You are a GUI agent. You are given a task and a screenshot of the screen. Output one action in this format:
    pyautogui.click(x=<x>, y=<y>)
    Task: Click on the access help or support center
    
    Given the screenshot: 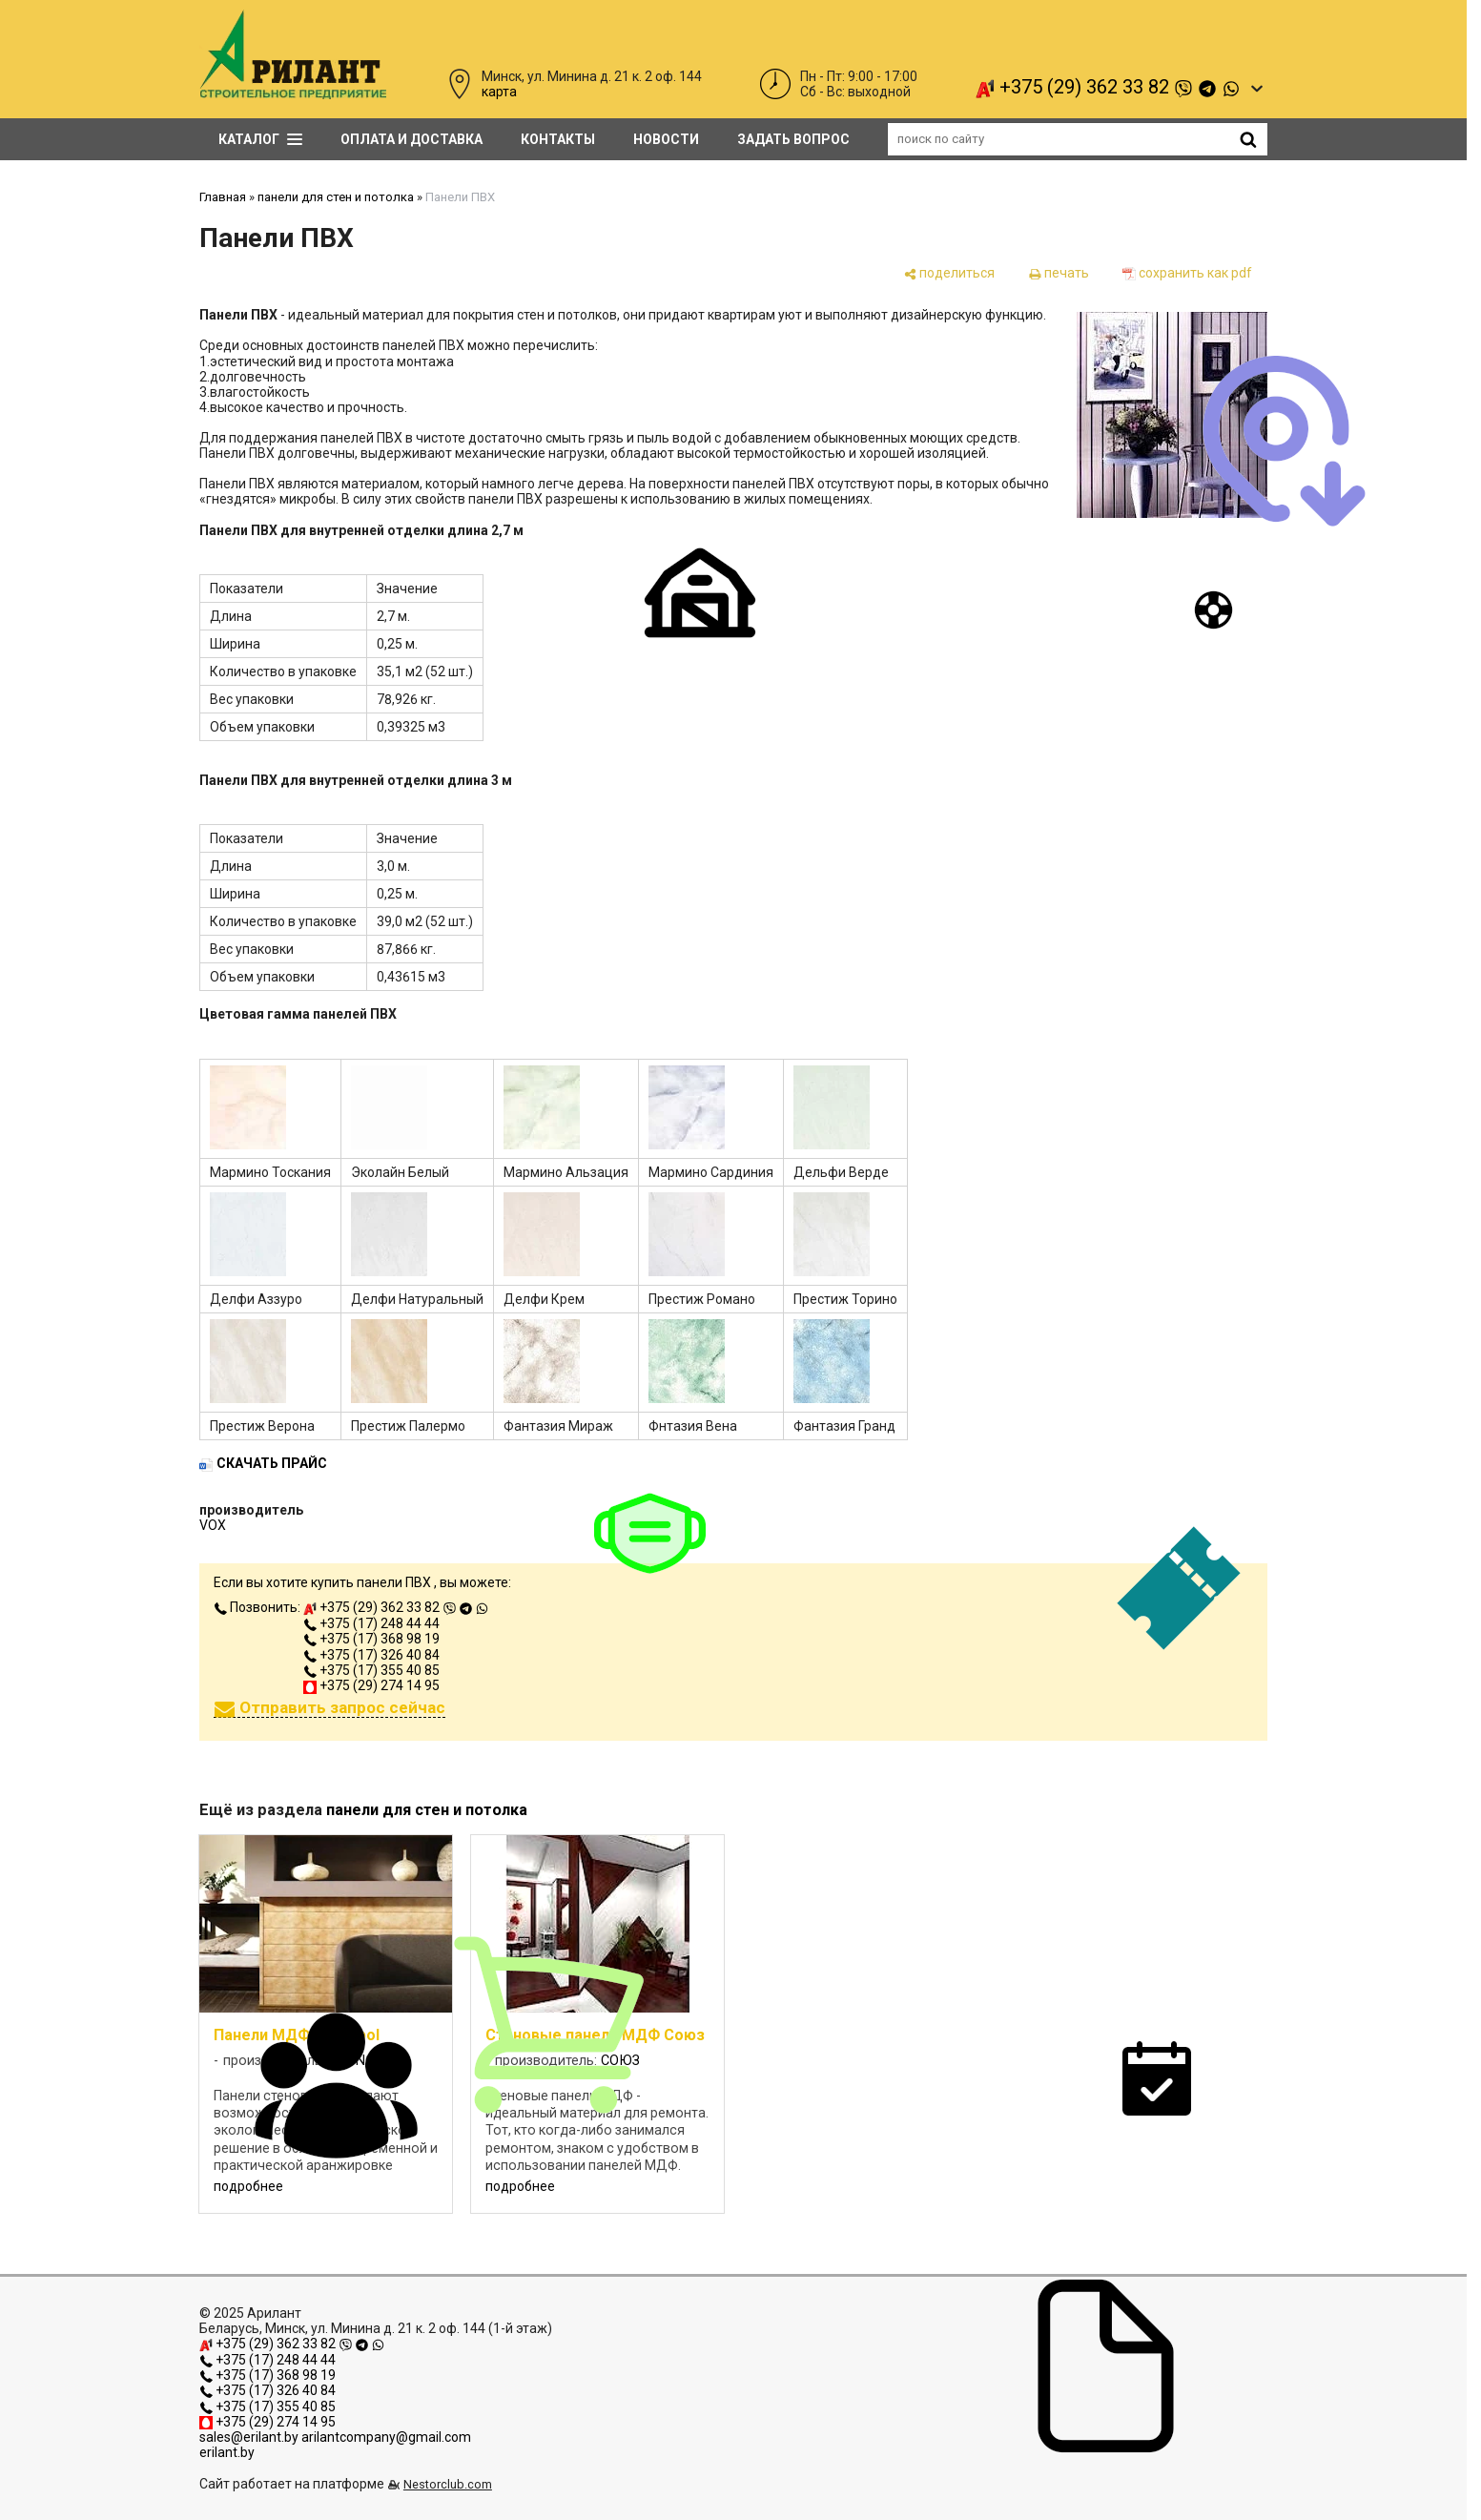 What is the action you would take?
    pyautogui.click(x=1213, y=609)
    